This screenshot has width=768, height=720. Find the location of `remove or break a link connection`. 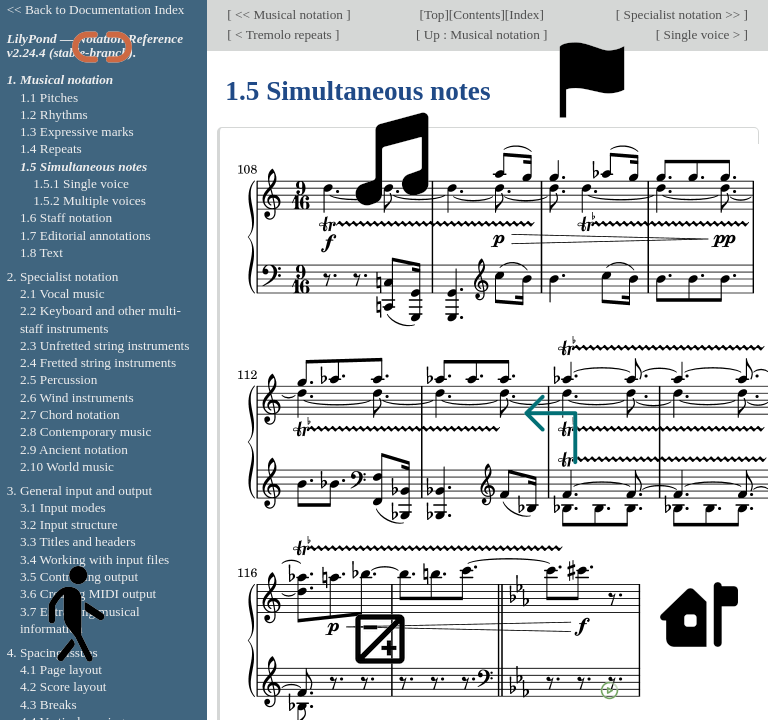

remove or break a link connection is located at coordinates (102, 47).